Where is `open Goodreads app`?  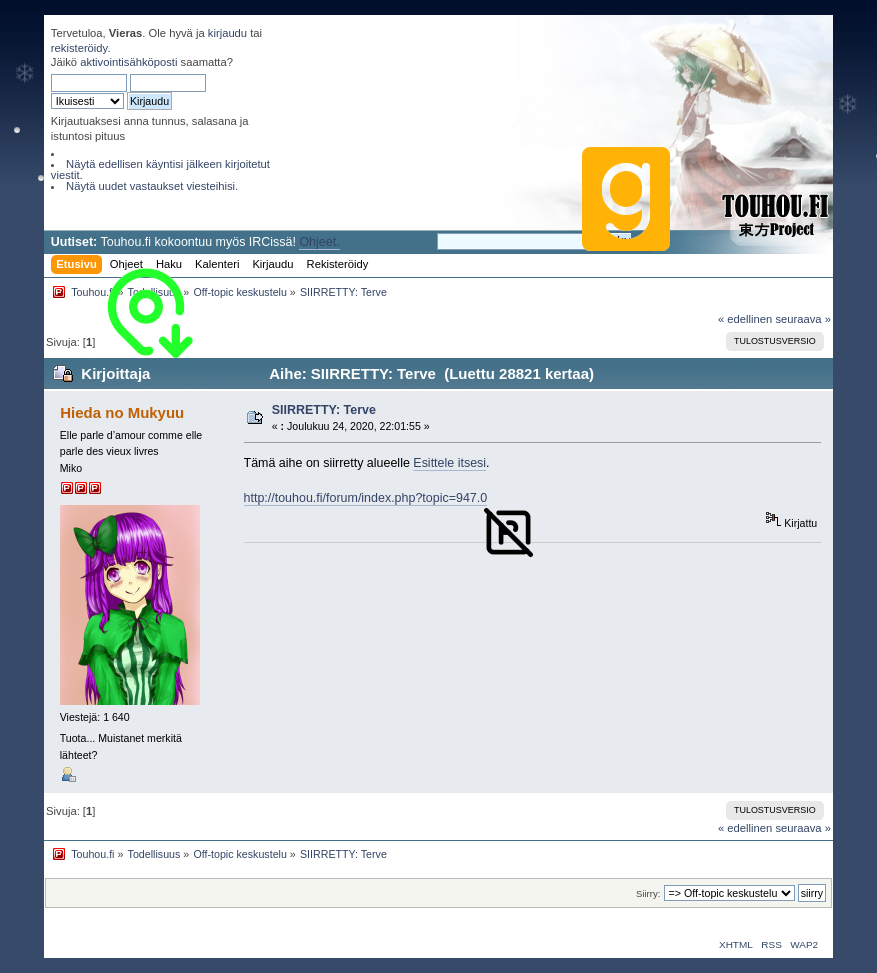 open Goodreads app is located at coordinates (626, 199).